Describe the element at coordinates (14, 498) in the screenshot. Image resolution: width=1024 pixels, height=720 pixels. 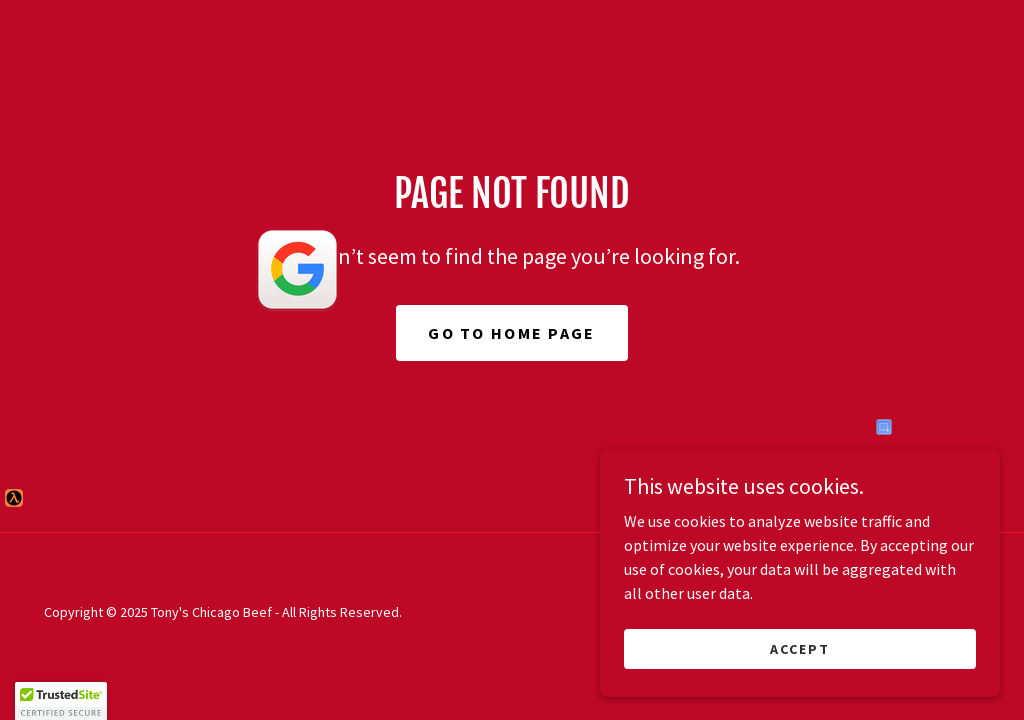
I see `launch half-life game` at that location.